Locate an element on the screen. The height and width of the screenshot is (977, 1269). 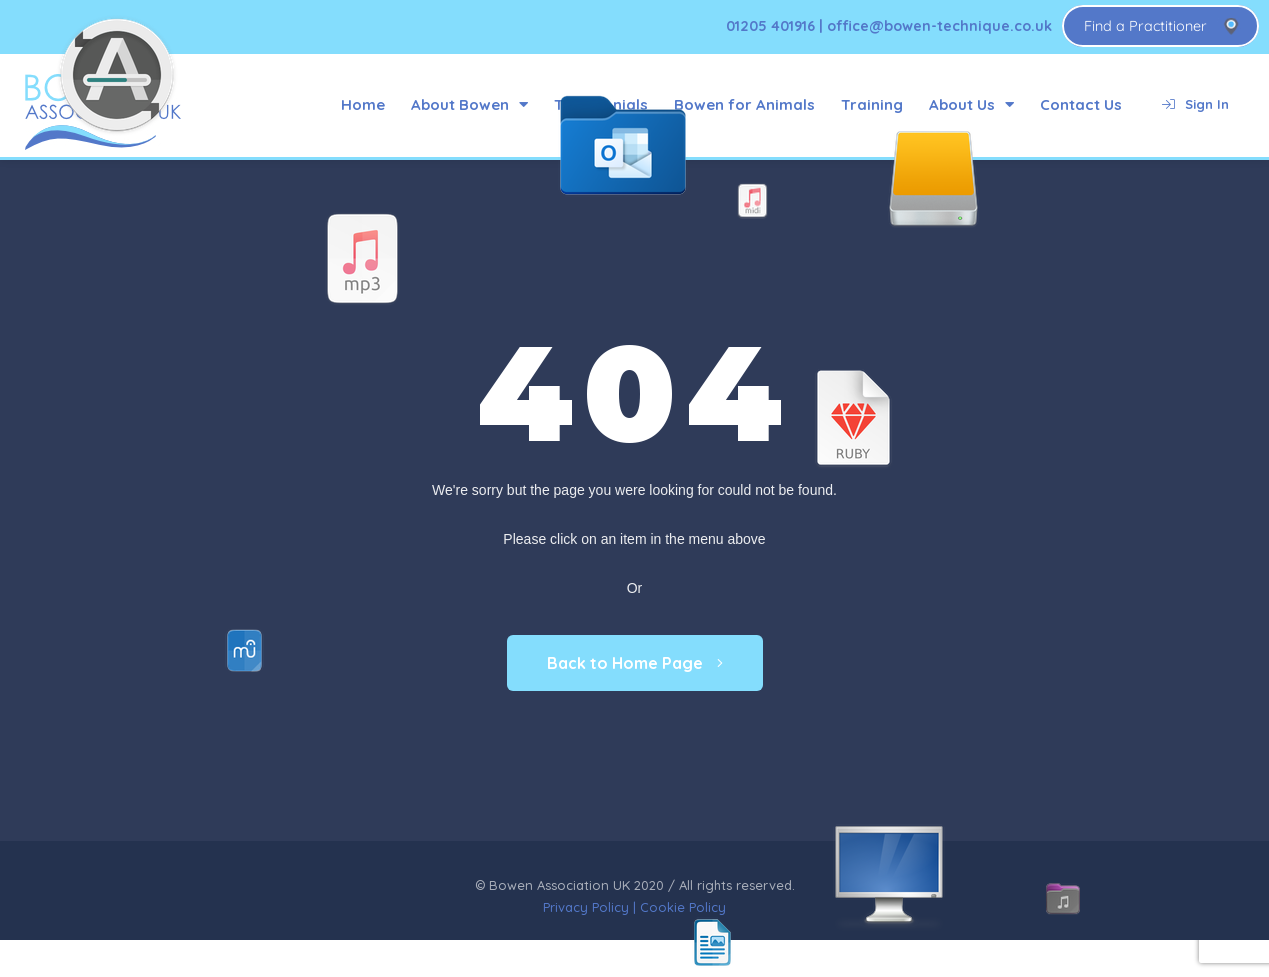
a midi audio file is located at coordinates (752, 200).